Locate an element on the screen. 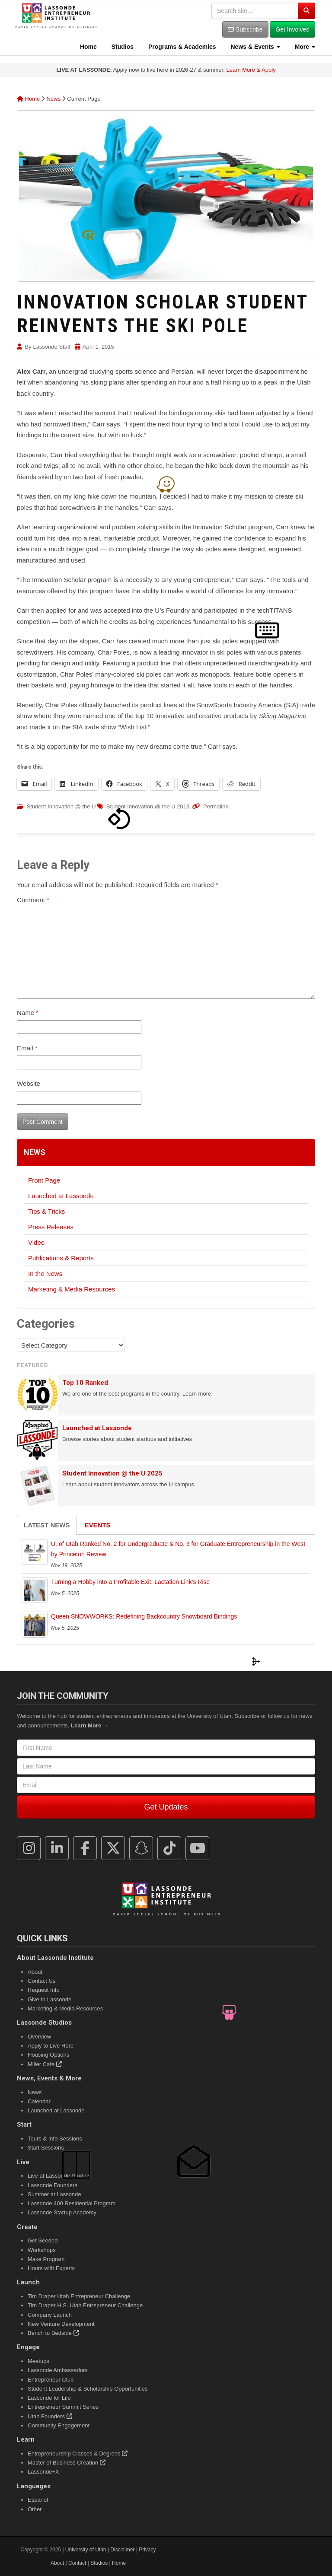 Image resolution: width=332 pixels, height=2576 pixels. open Waze navigation app is located at coordinates (166, 484).